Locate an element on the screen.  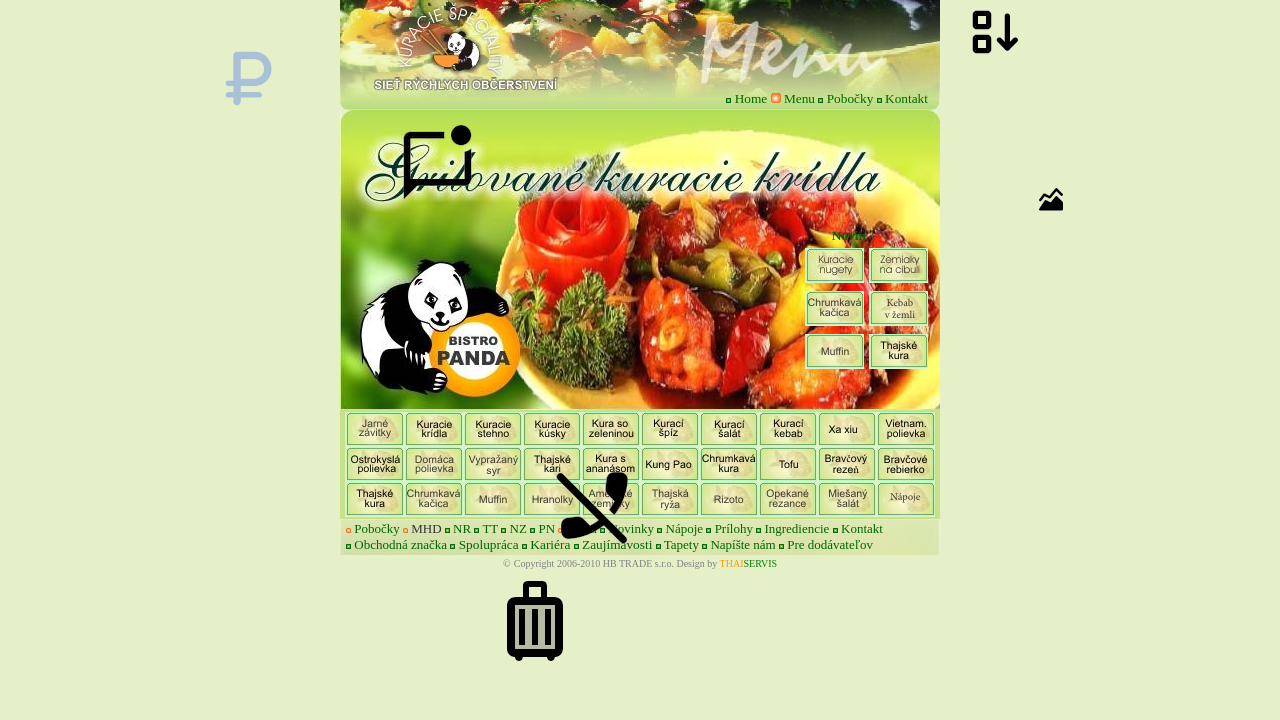
indicates unread messages in chat is located at coordinates (437, 165).